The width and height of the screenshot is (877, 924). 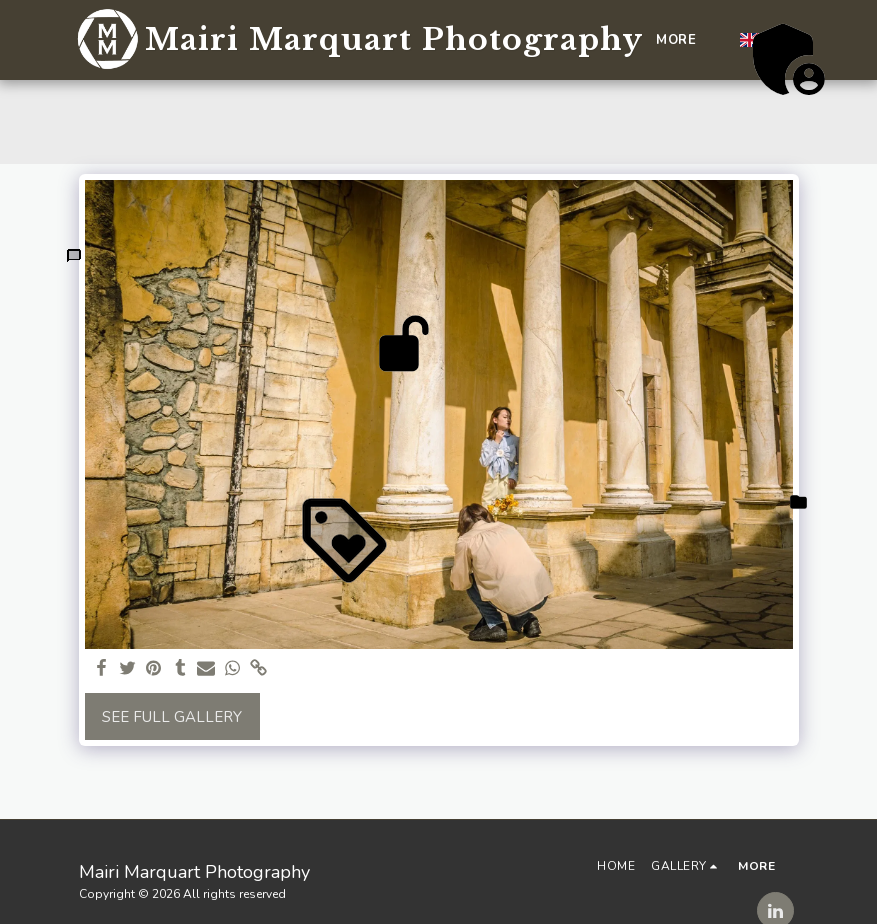 What do you see at coordinates (344, 540) in the screenshot?
I see `access loyalty rewards or points` at bounding box center [344, 540].